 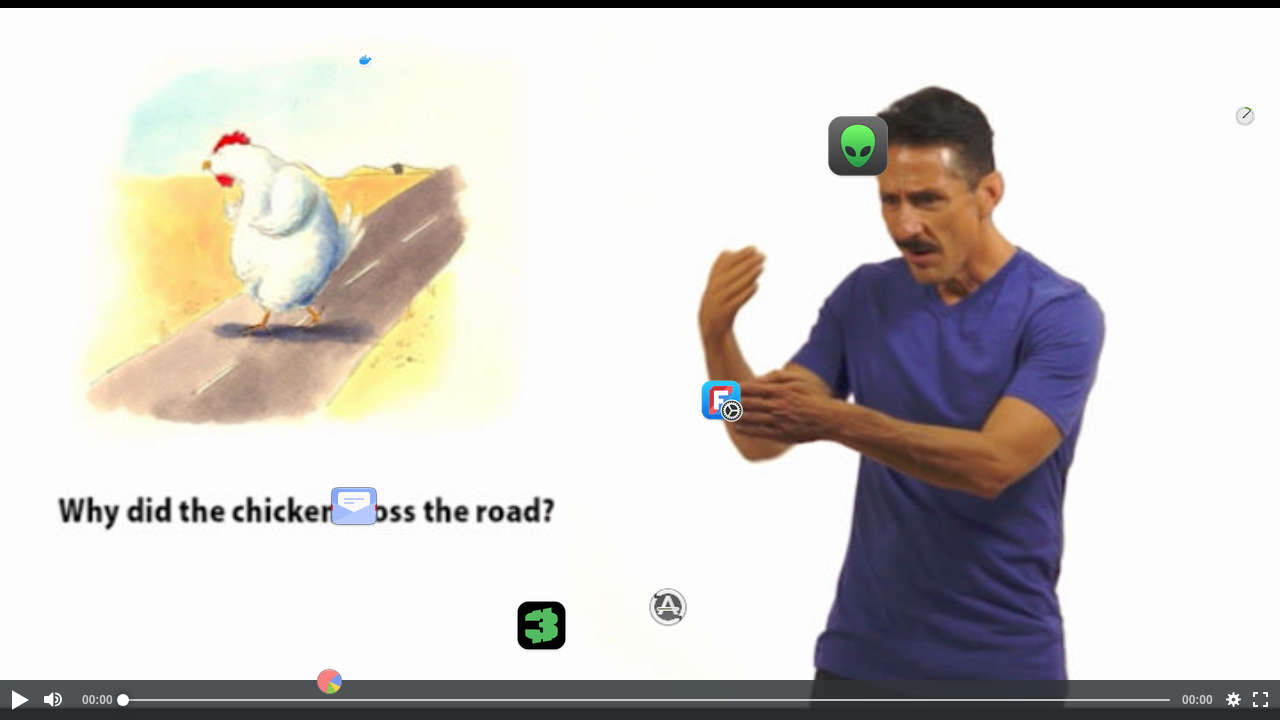 I want to click on open disk usage analyzer app, so click(x=329, y=681).